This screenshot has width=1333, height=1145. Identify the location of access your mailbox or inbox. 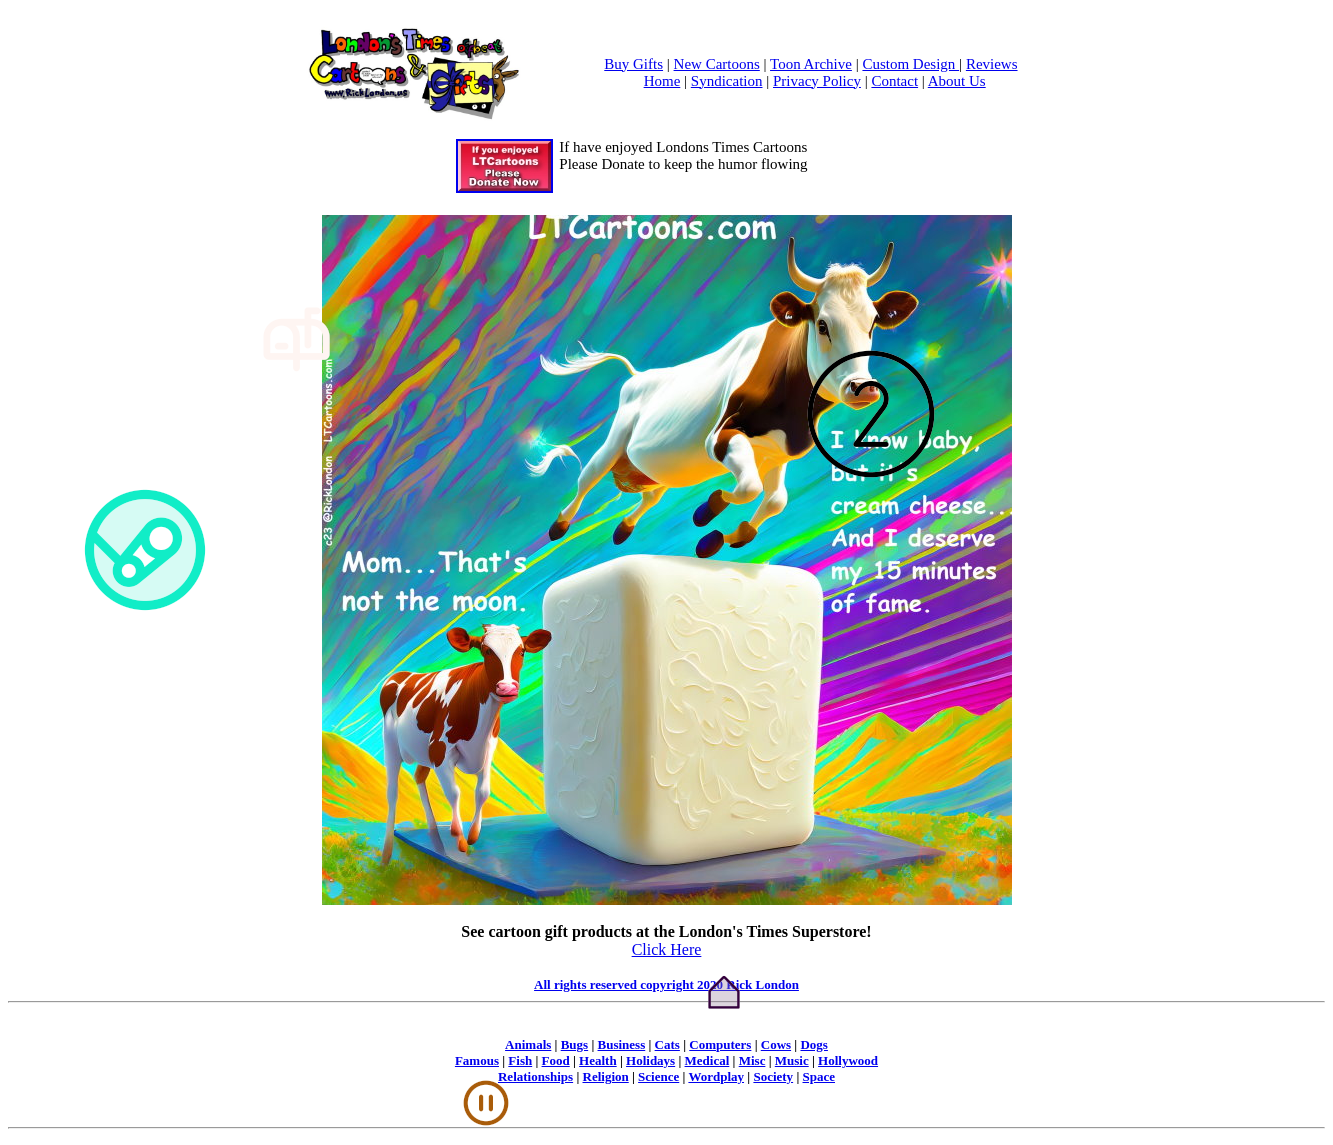
(296, 340).